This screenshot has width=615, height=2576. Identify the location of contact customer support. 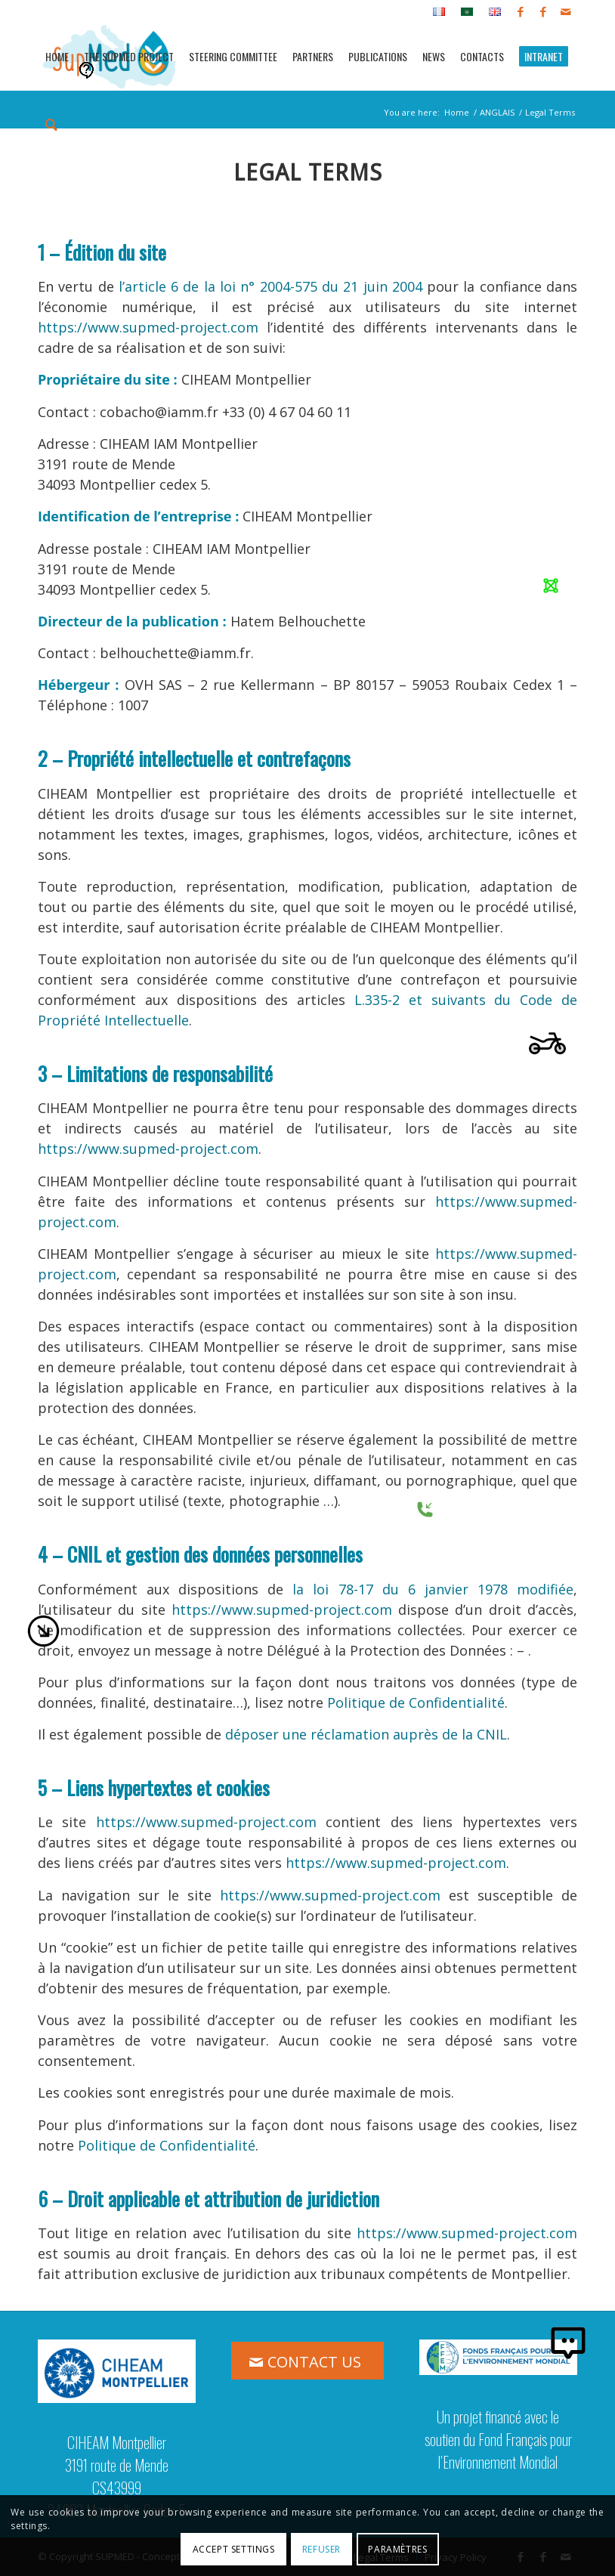
(87, 70).